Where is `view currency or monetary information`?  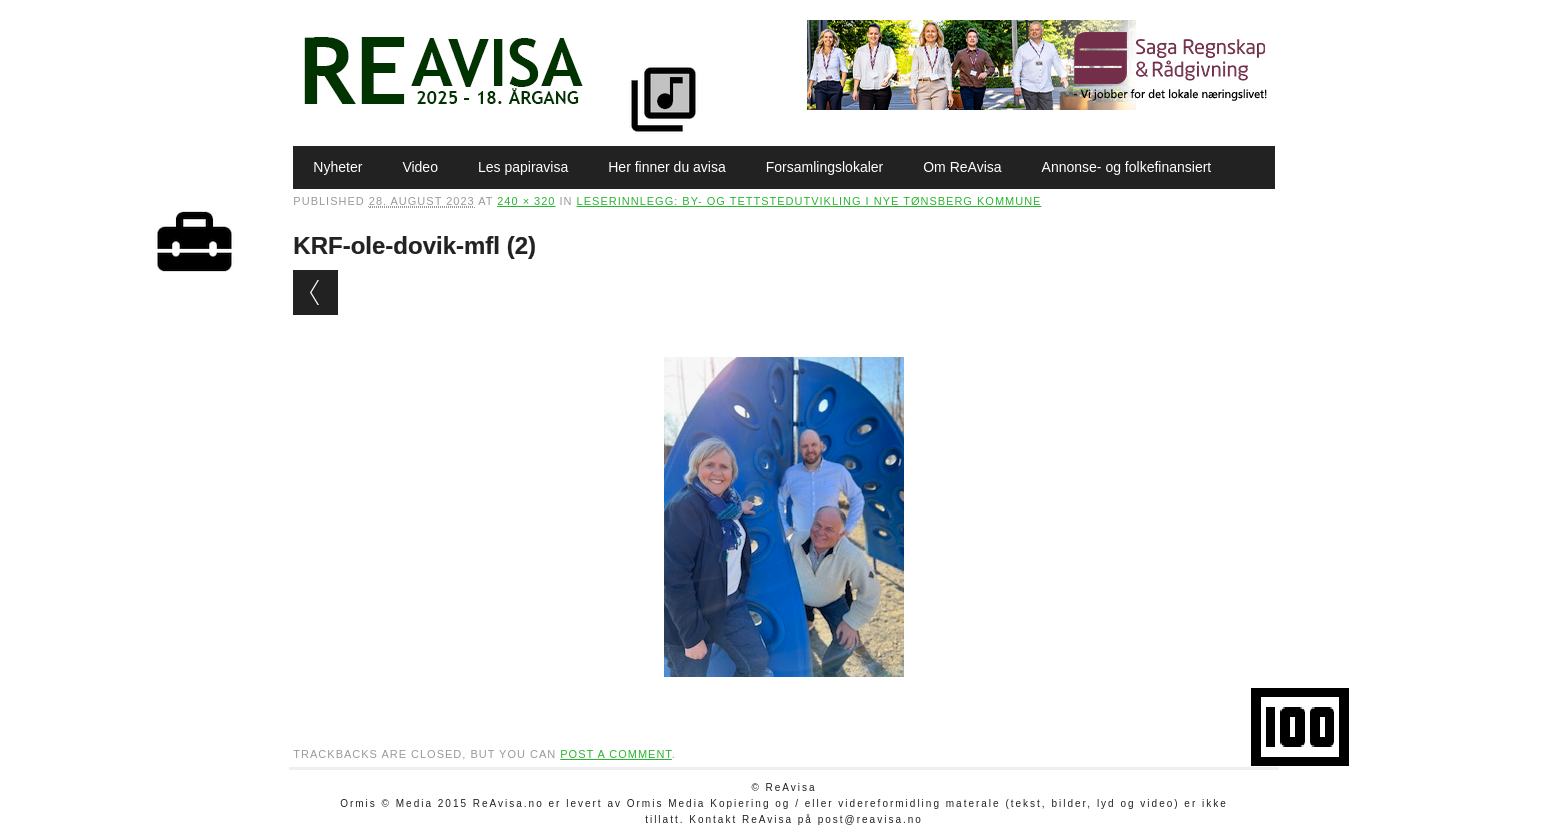
view currency or monetary information is located at coordinates (1300, 727).